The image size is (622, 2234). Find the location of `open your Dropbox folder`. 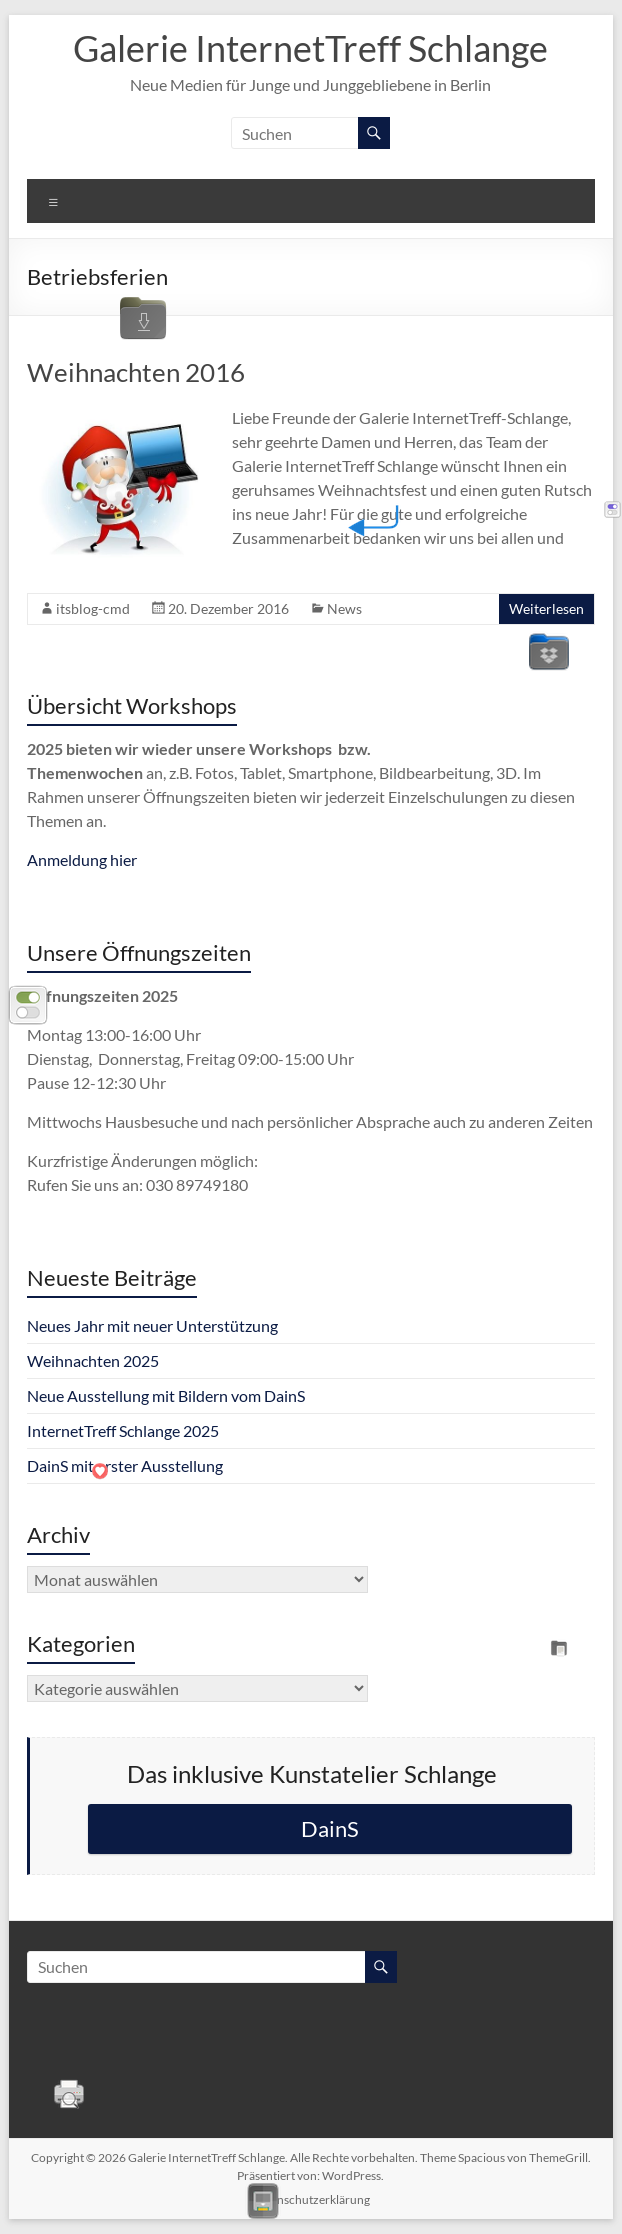

open your Dropbox folder is located at coordinates (549, 651).